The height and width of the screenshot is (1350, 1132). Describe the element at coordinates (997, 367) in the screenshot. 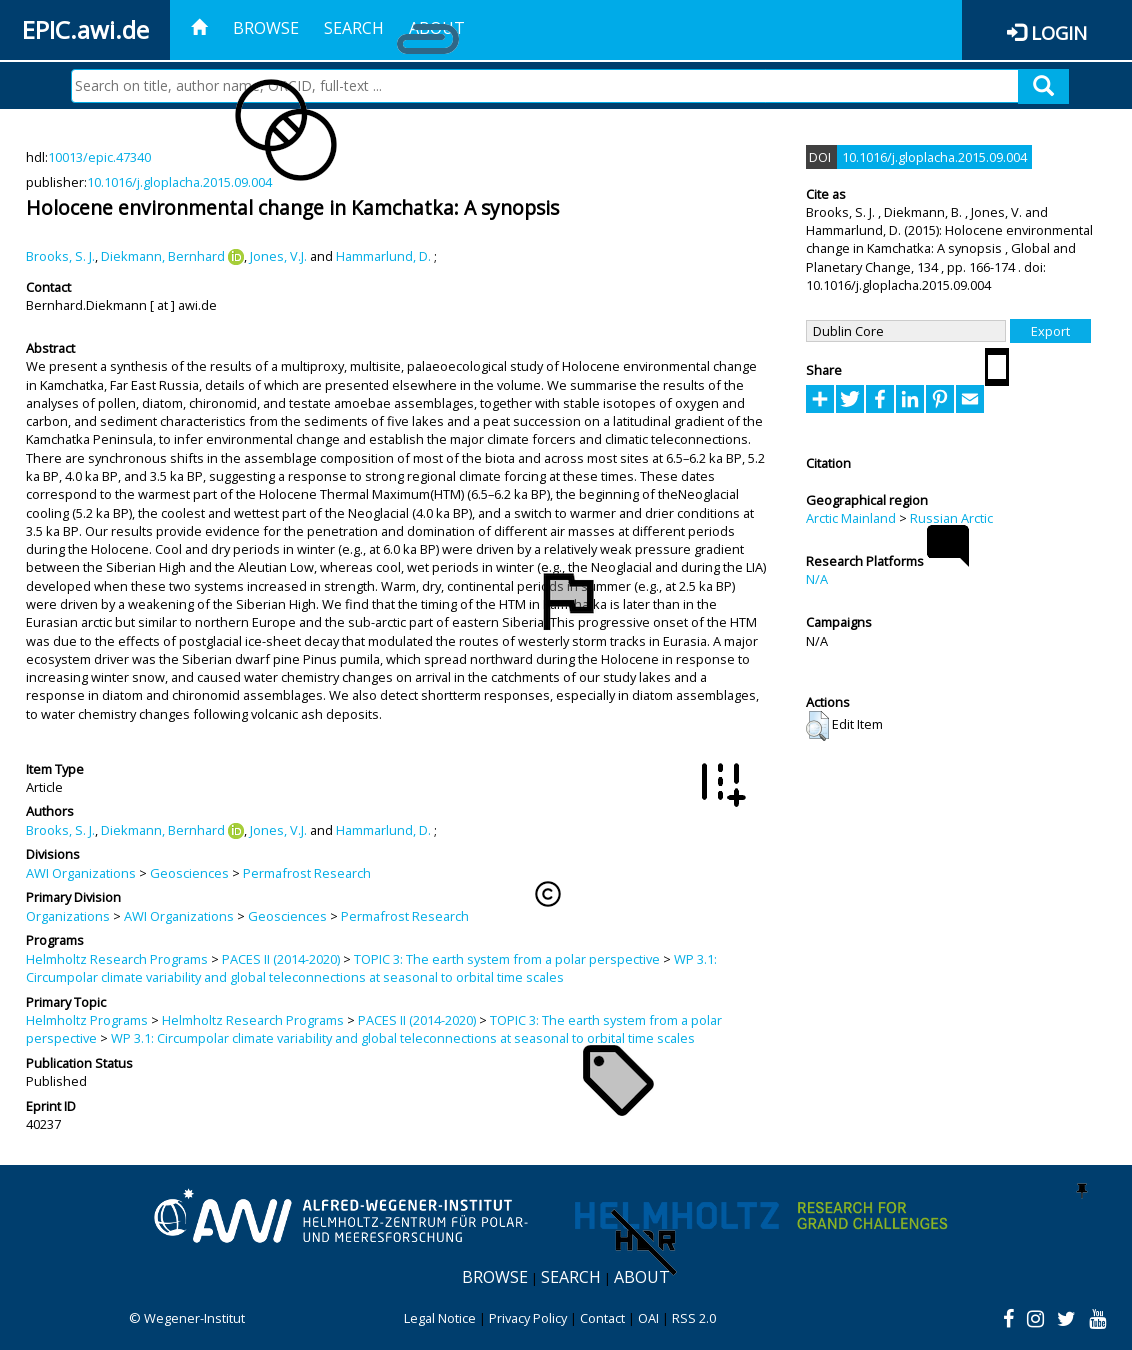

I see `set this device as primary phone` at that location.